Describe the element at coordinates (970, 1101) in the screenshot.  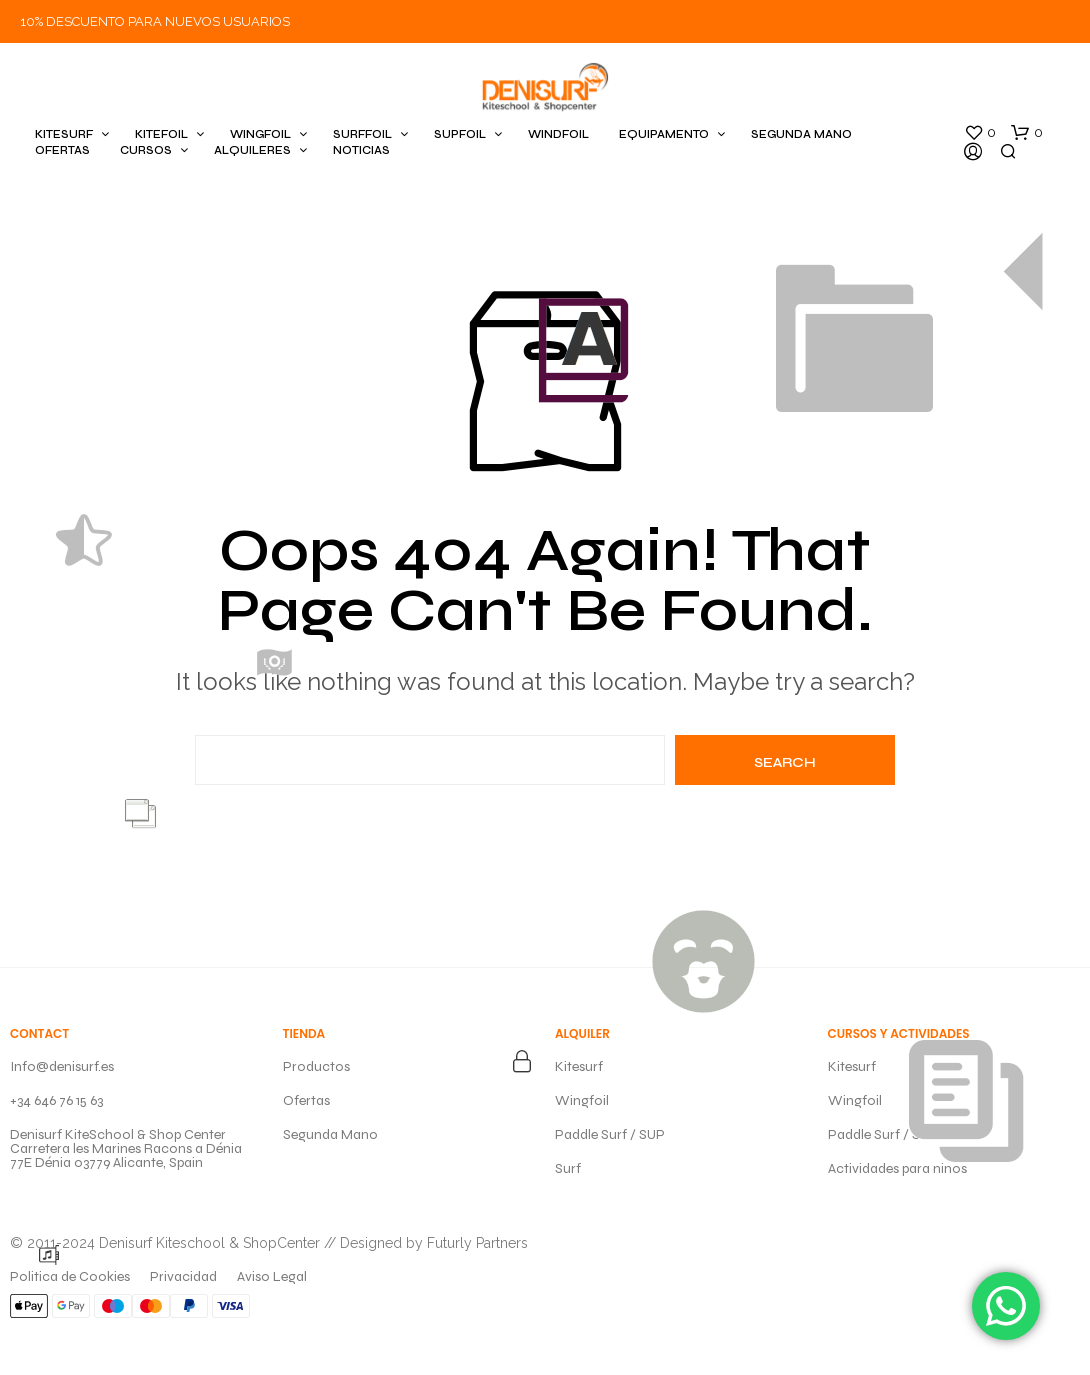
I see `view documents or files` at that location.